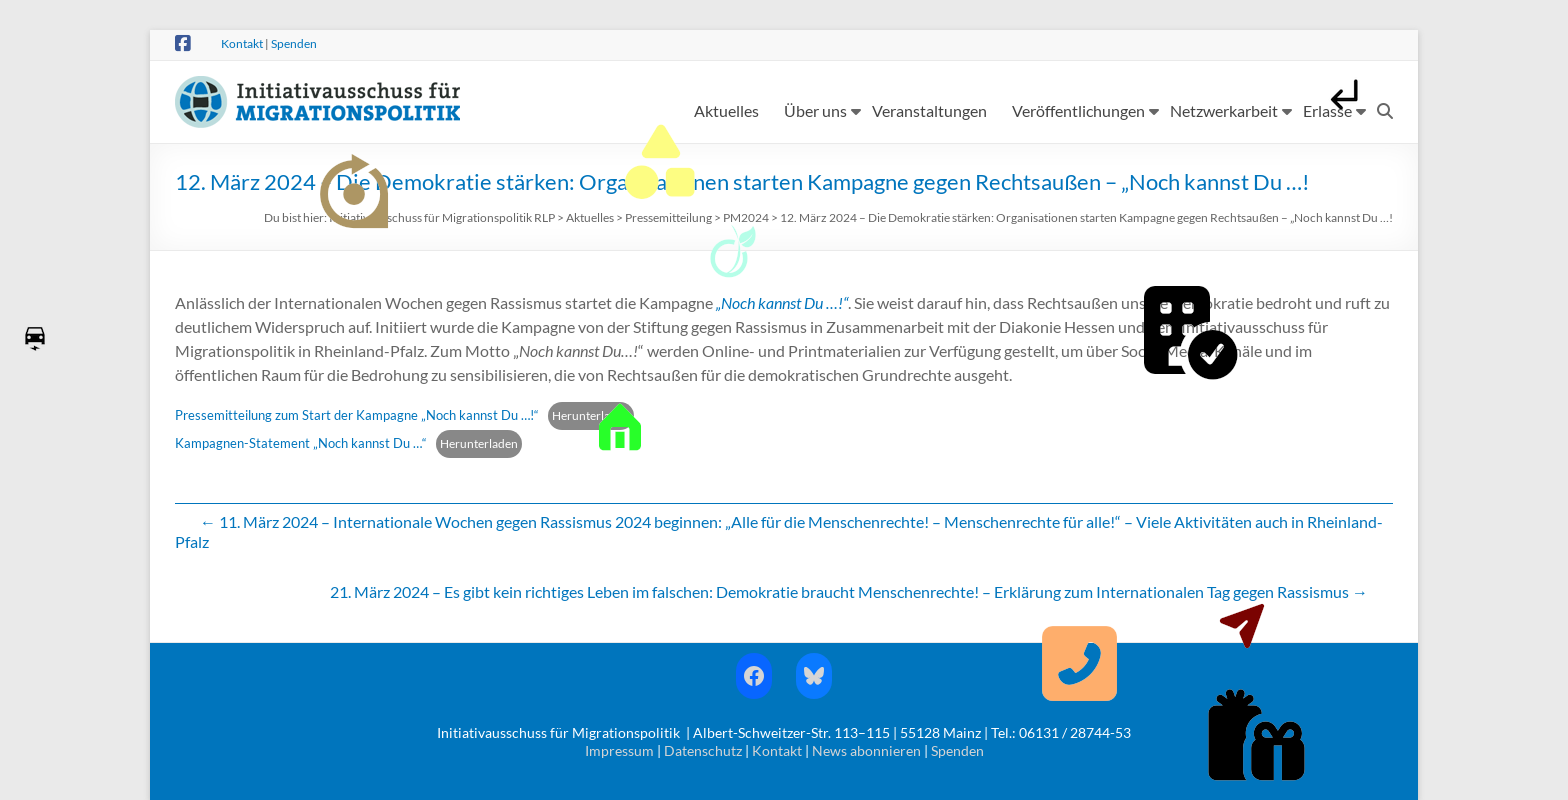 This screenshot has height=800, width=1568. What do you see at coordinates (1188, 330) in the screenshot?
I see `verified business or building location` at bounding box center [1188, 330].